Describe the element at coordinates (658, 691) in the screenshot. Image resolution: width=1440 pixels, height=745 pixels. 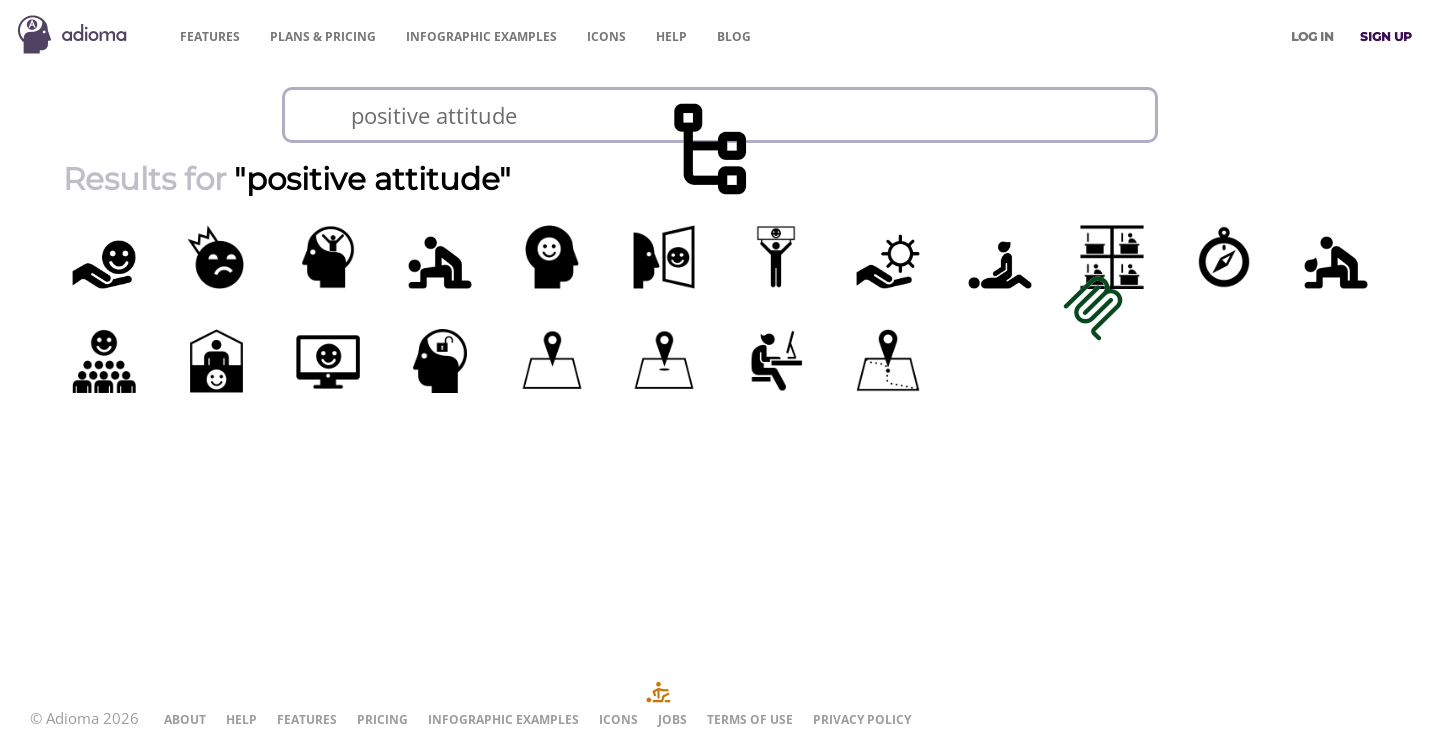
I see `access physiotherapy services` at that location.